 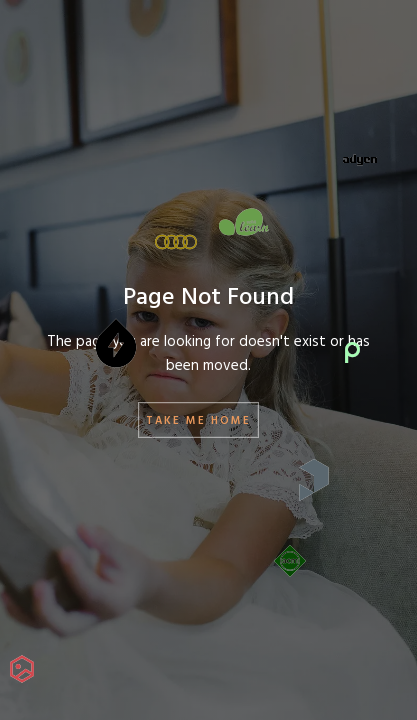 I want to click on view NFT collection or digital assets, so click(x=22, y=669).